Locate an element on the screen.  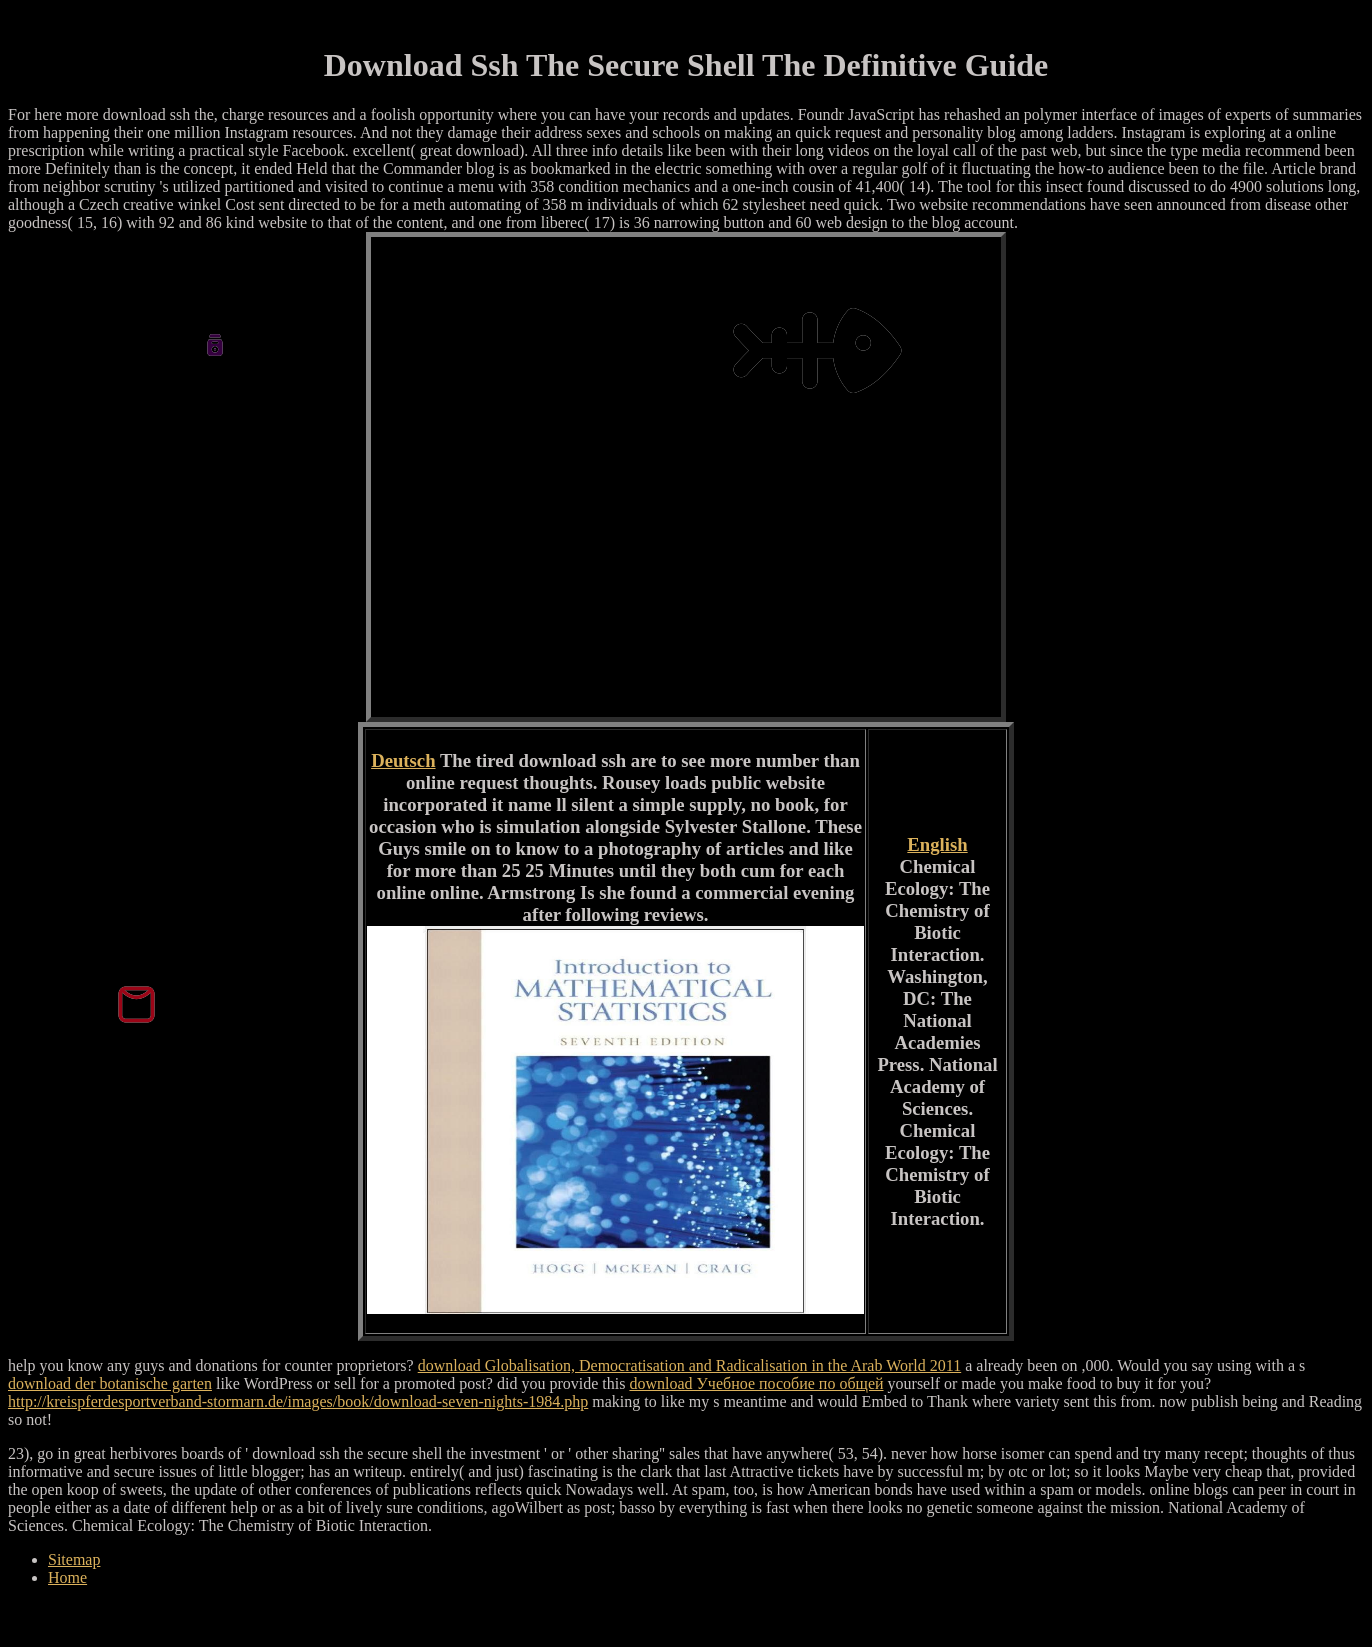
hang dry laundry care instruction is located at coordinates (136, 1004).